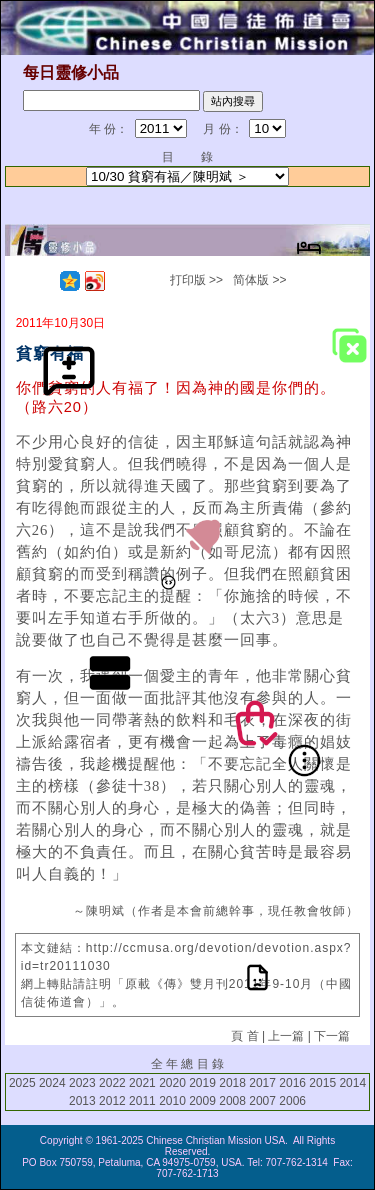  I want to click on cancel or remove copied content, so click(349, 345).